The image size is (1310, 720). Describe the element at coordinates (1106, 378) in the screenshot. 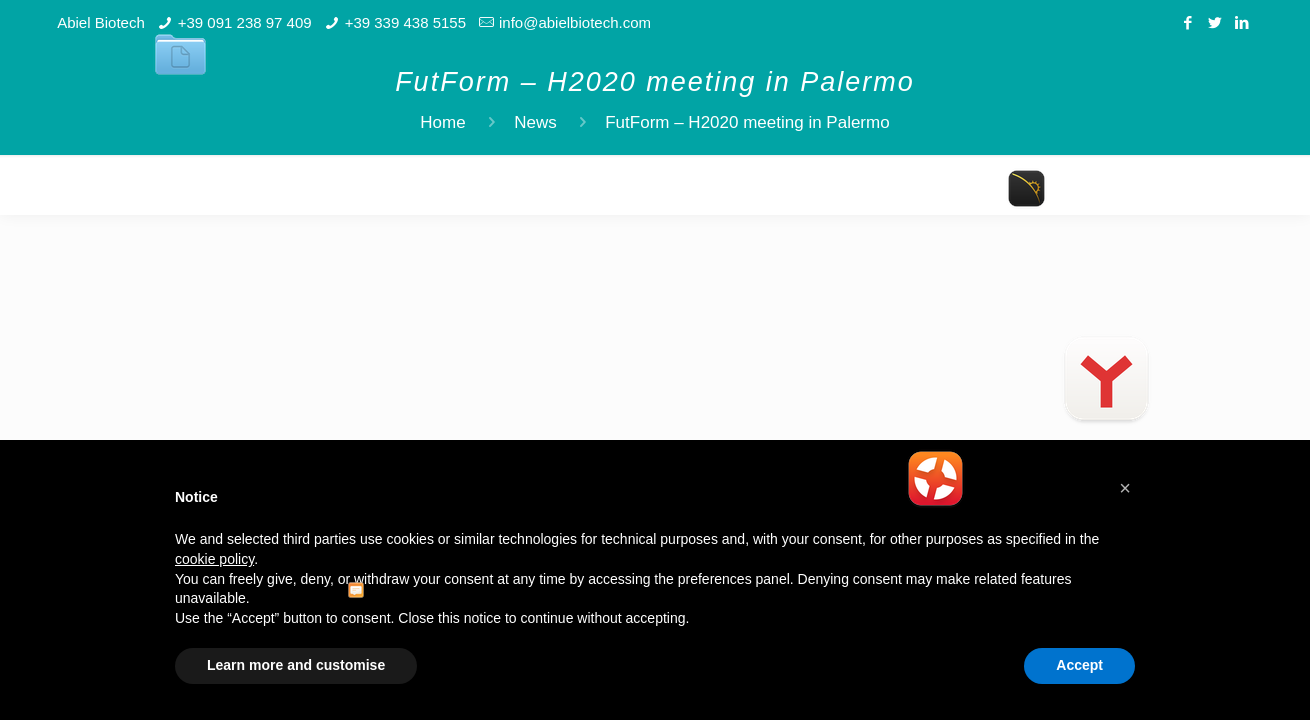

I see `open yandex browser` at that location.